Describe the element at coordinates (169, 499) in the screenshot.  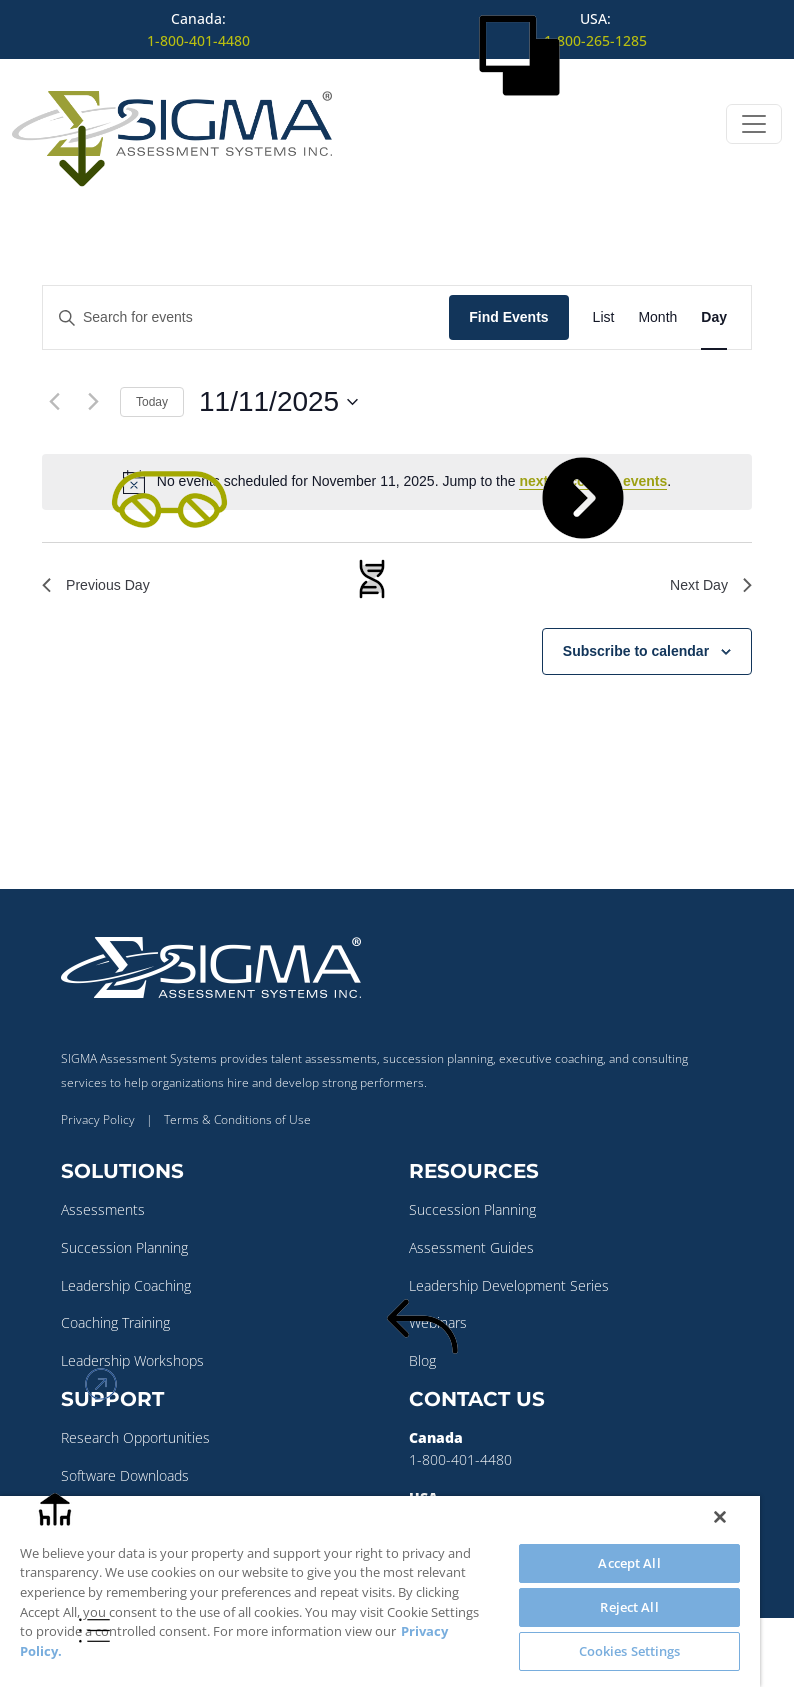
I see `access swimming or sports activity settings` at that location.